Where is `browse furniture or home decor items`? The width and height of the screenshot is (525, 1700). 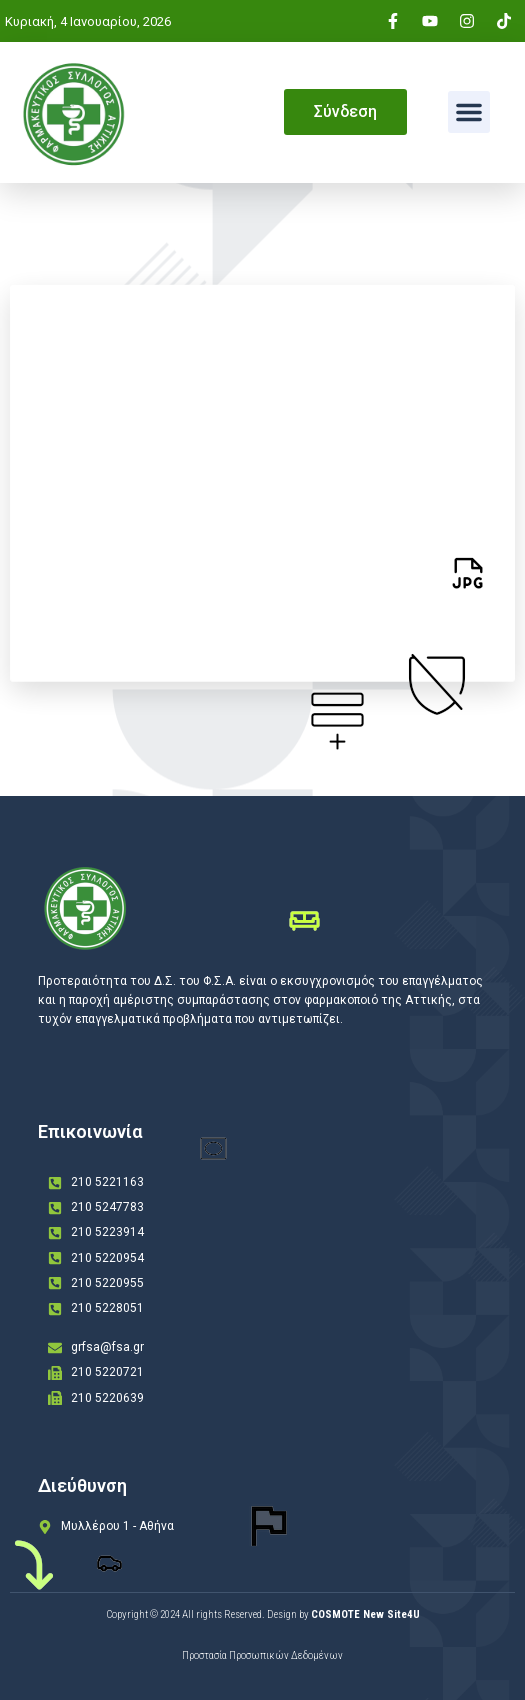
browse furniture or home decor items is located at coordinates (304, 920).